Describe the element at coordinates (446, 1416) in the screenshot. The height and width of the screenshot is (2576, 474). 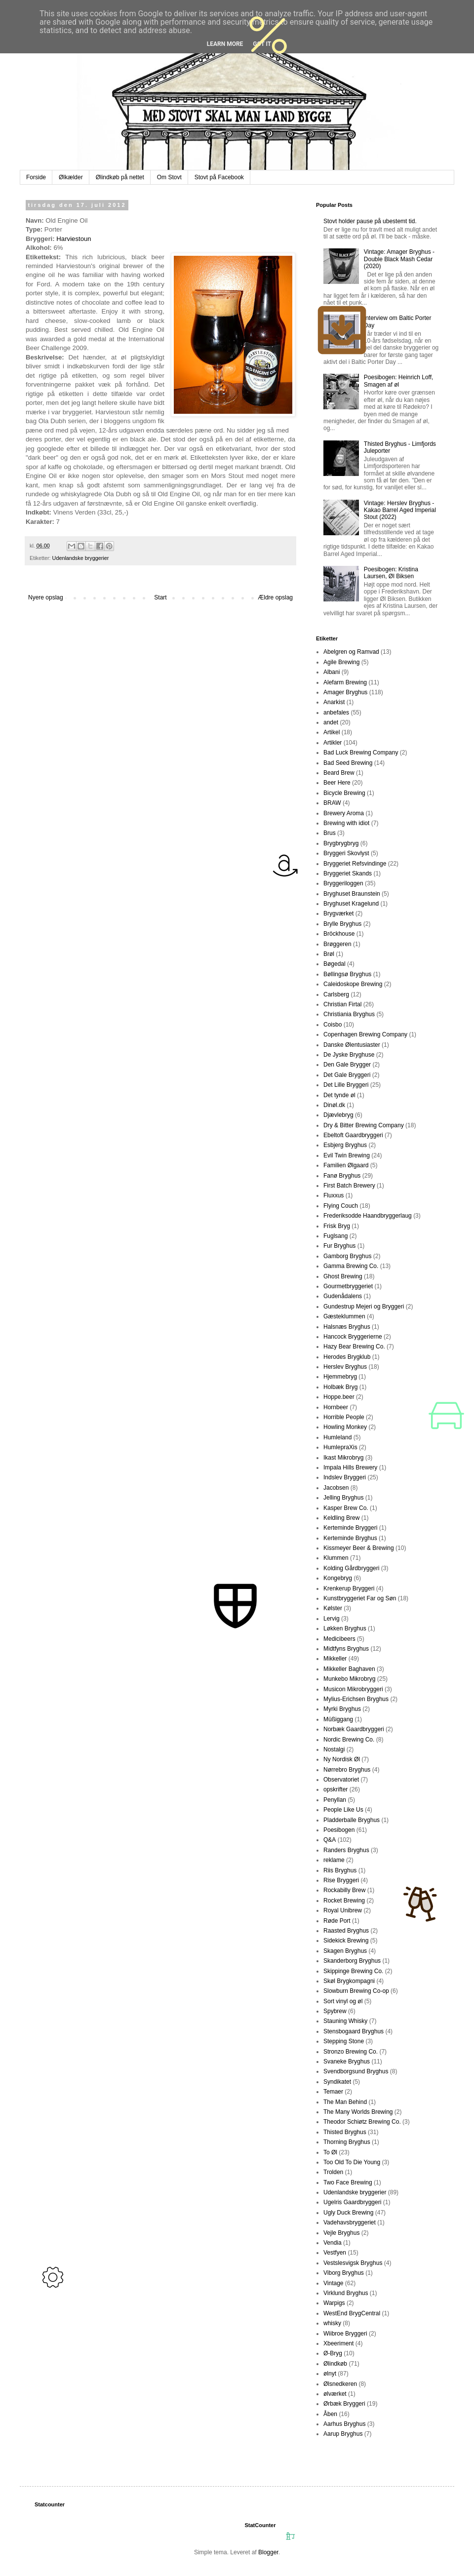
I see `access vehicle or car-related features` at that location.